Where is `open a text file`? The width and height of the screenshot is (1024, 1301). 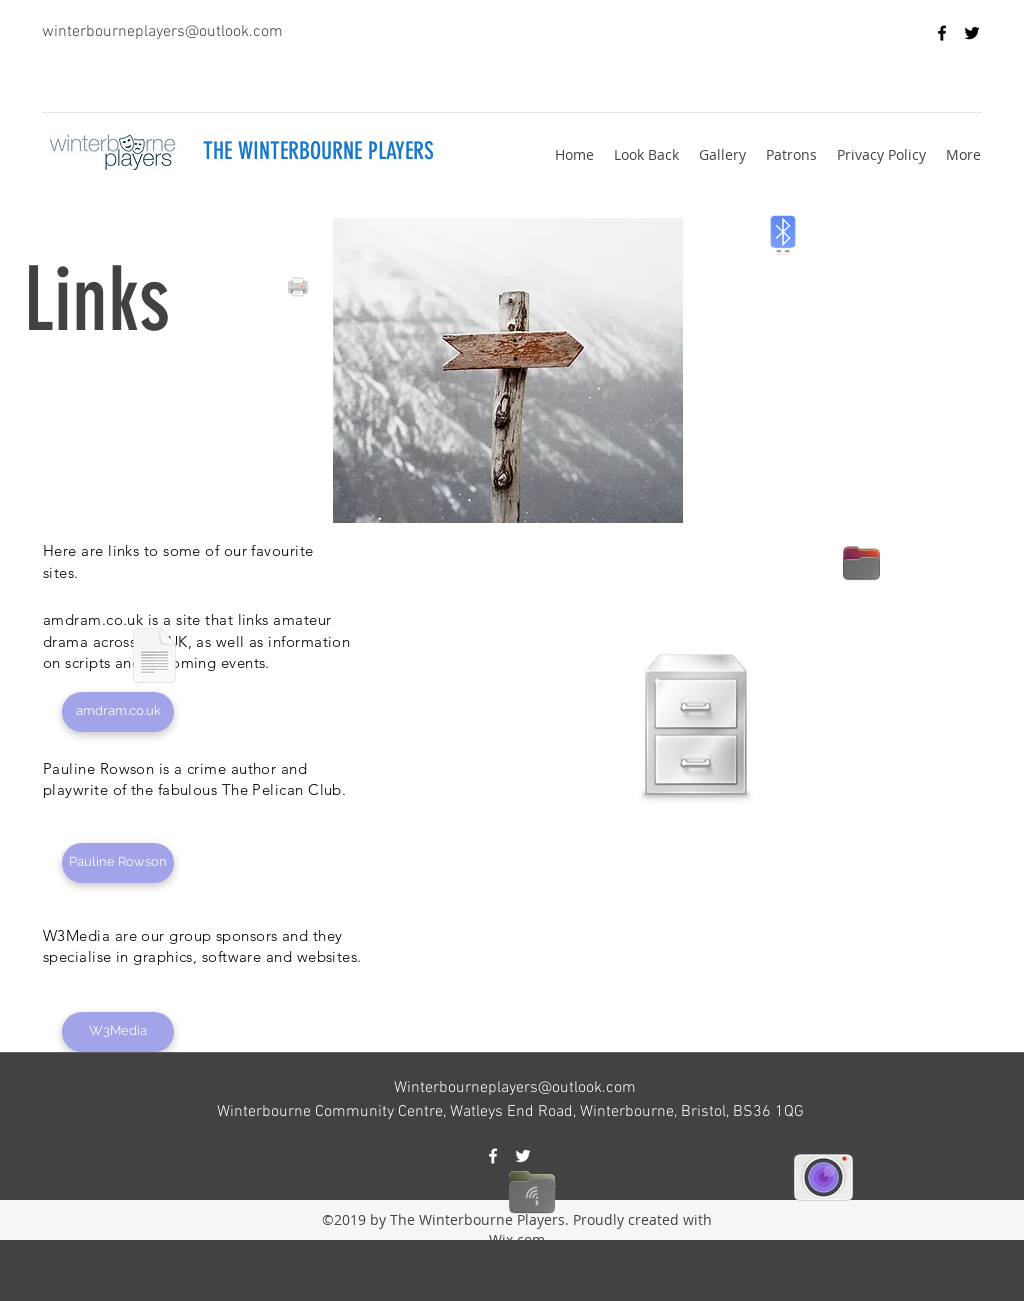
open a text file is located at coordinates (154, 655).